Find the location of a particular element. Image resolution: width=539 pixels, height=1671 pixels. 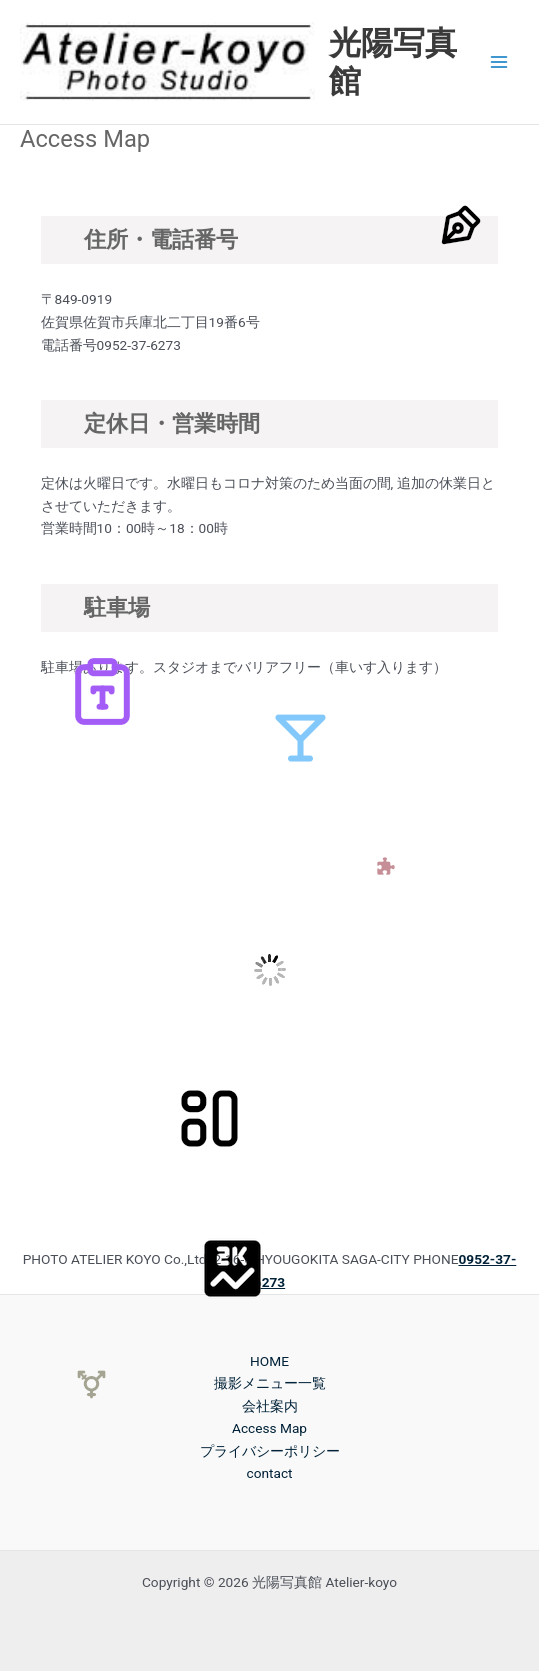

switch to layout view is located at coordinates (209, 1118).